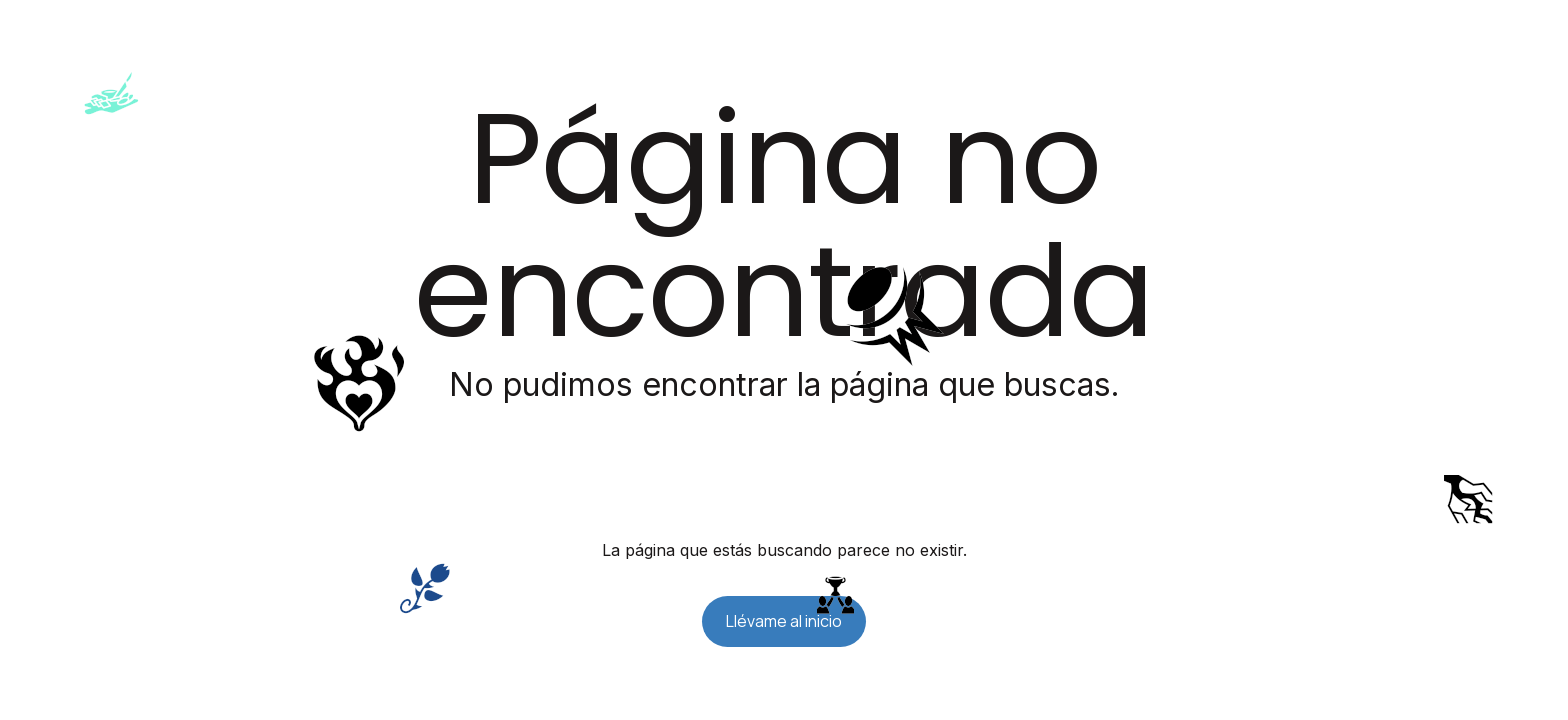 Image resolution: width=1568 pixels, height=720 pixels. What do you see at coordinates (1468, 499) in the screenshot?
I see `indicates lightning damage or electric attack ability` at bounding box center [1468, 499].